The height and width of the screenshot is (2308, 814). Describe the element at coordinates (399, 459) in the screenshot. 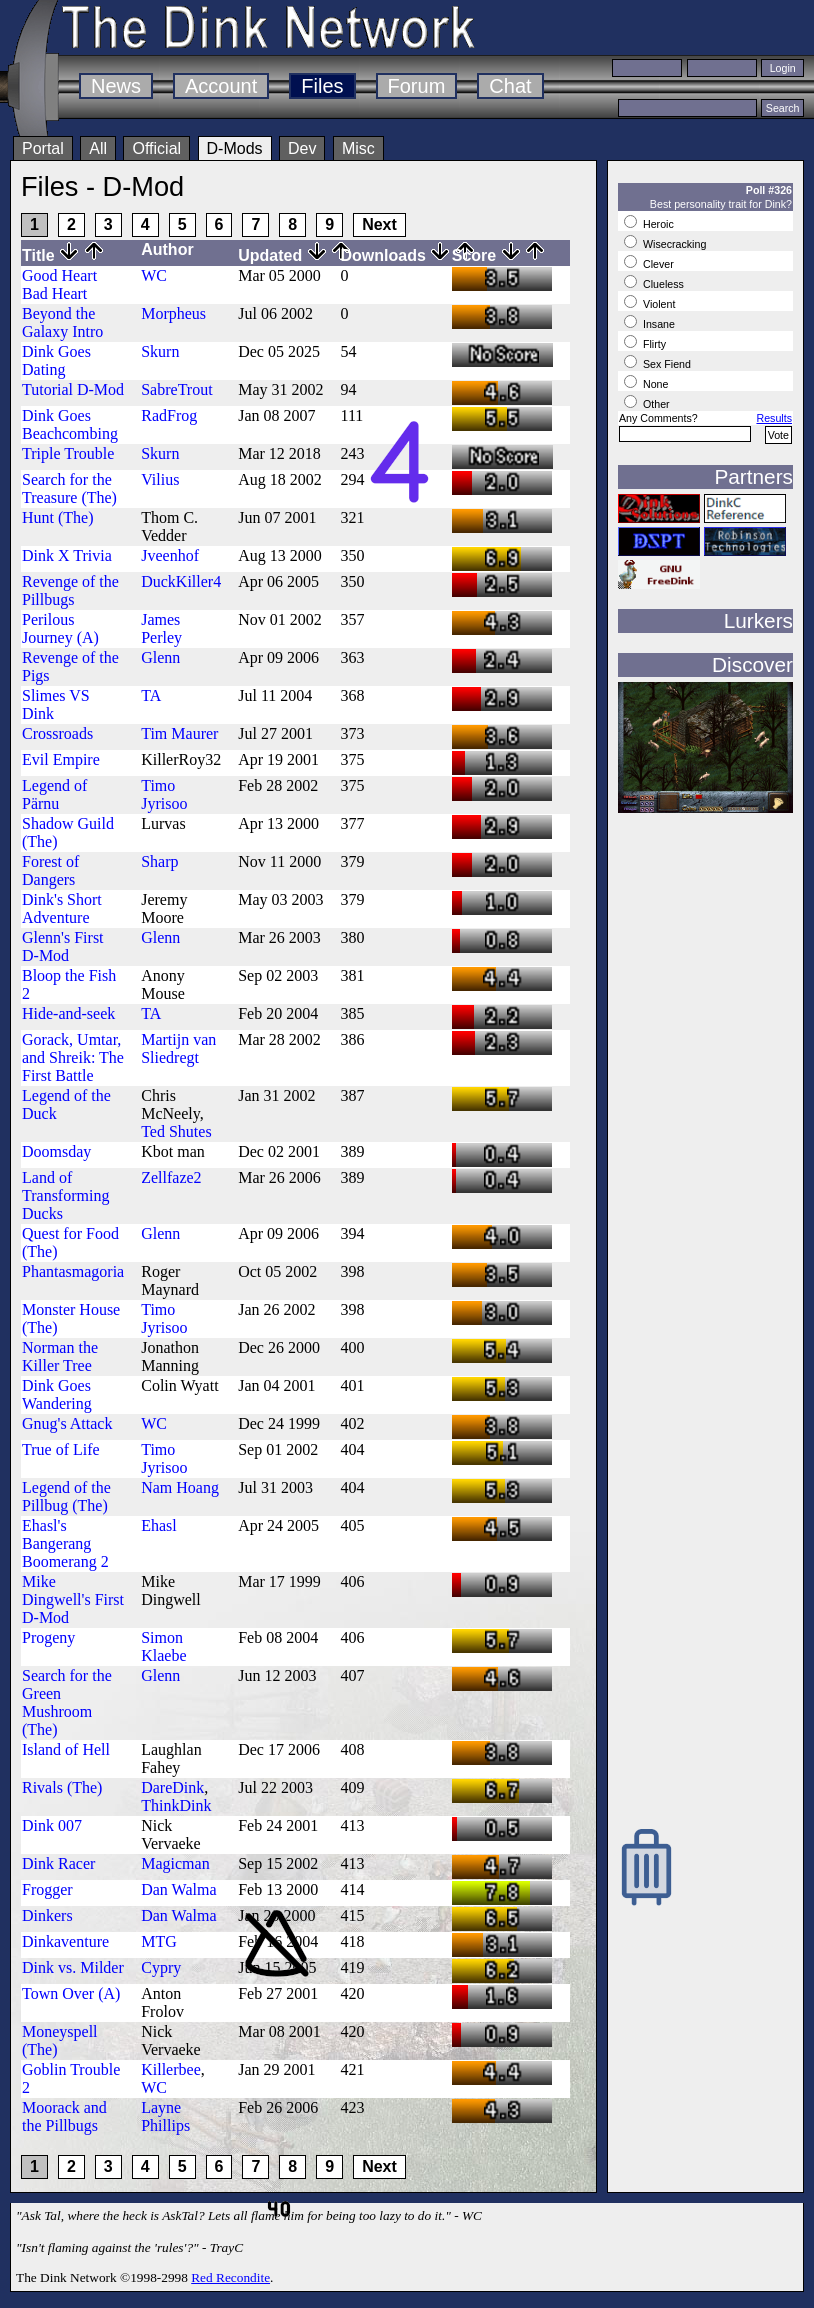

I see `indicates step 4 in a multi-step process` at that location.